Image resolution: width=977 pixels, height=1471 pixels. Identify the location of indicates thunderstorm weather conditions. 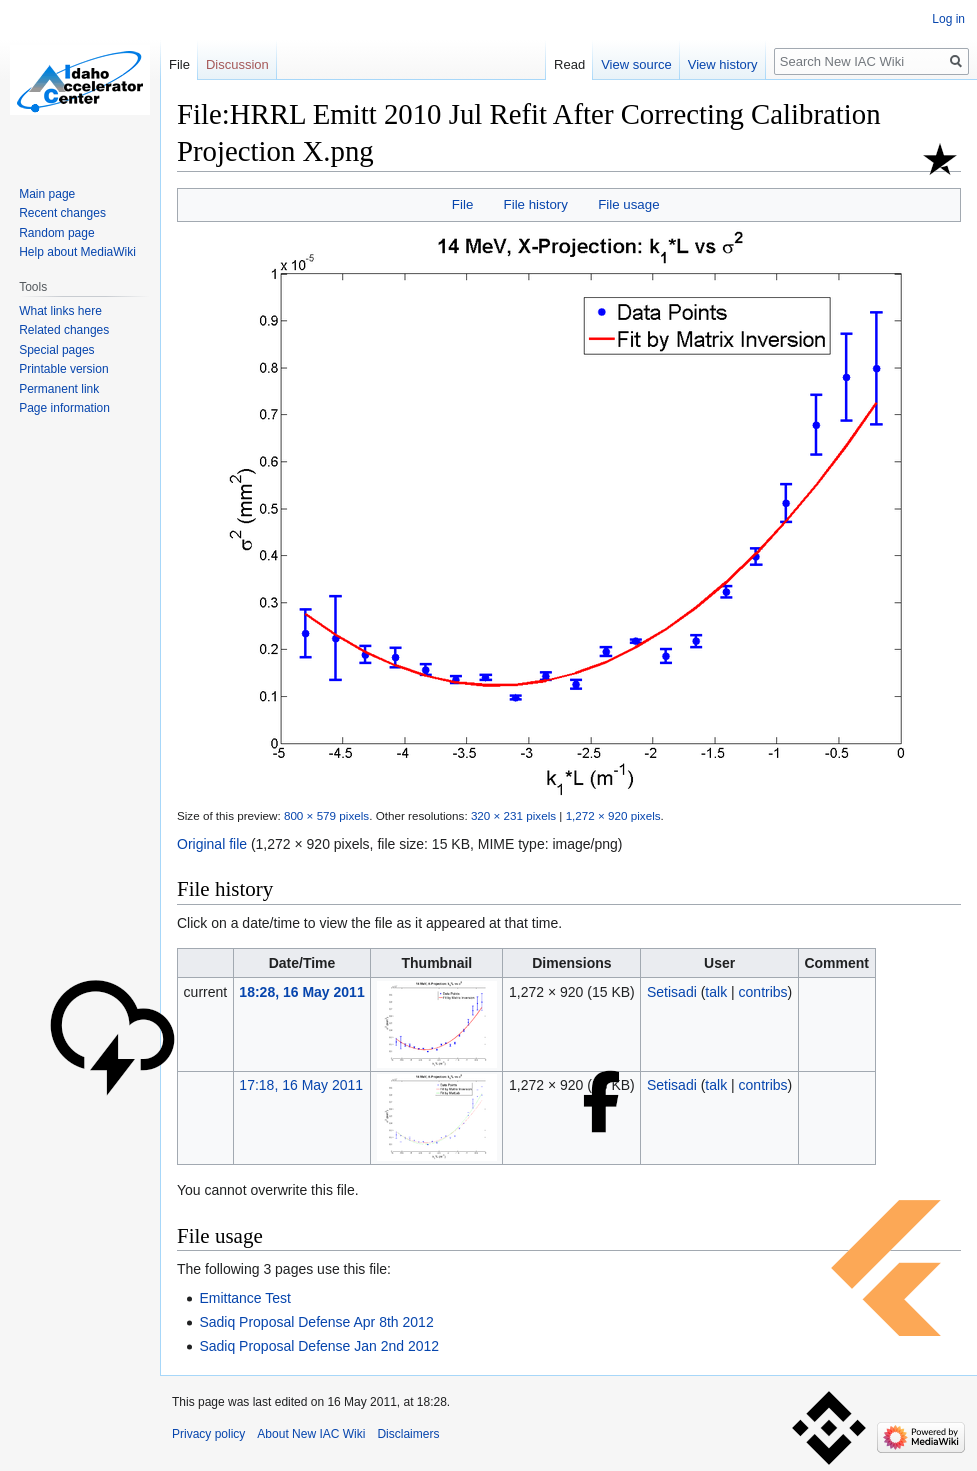
(112, 1036).